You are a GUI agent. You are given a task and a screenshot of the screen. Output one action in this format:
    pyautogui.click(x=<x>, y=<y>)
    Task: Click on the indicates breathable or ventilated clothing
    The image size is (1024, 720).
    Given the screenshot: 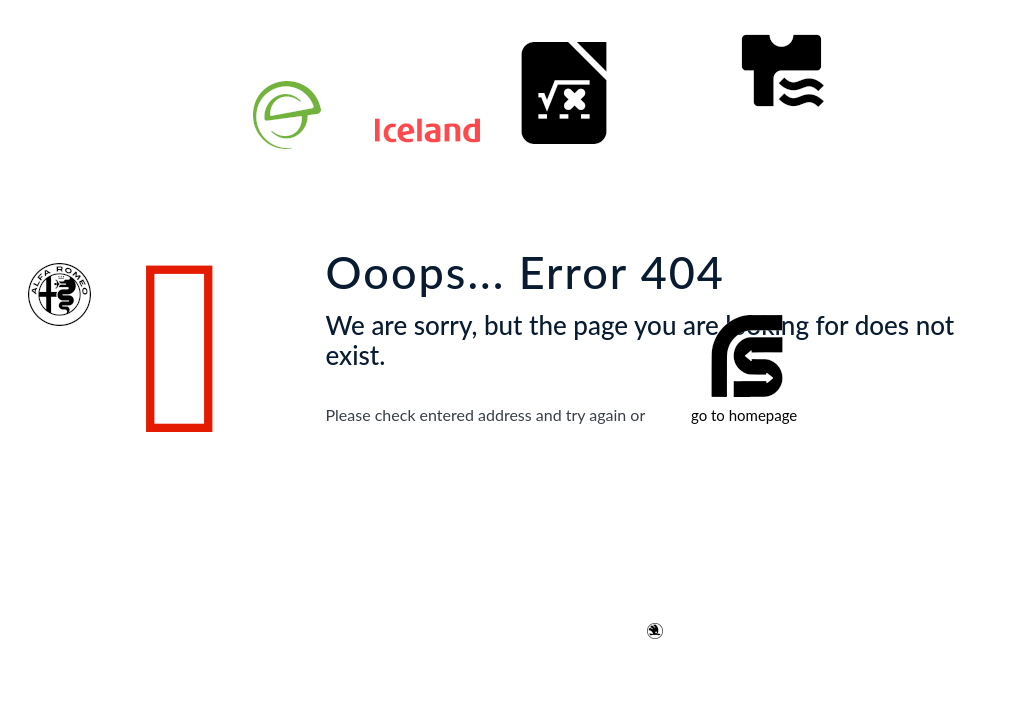 What is the action you would take?
    pyautogui.click(x=781, y=70)
    